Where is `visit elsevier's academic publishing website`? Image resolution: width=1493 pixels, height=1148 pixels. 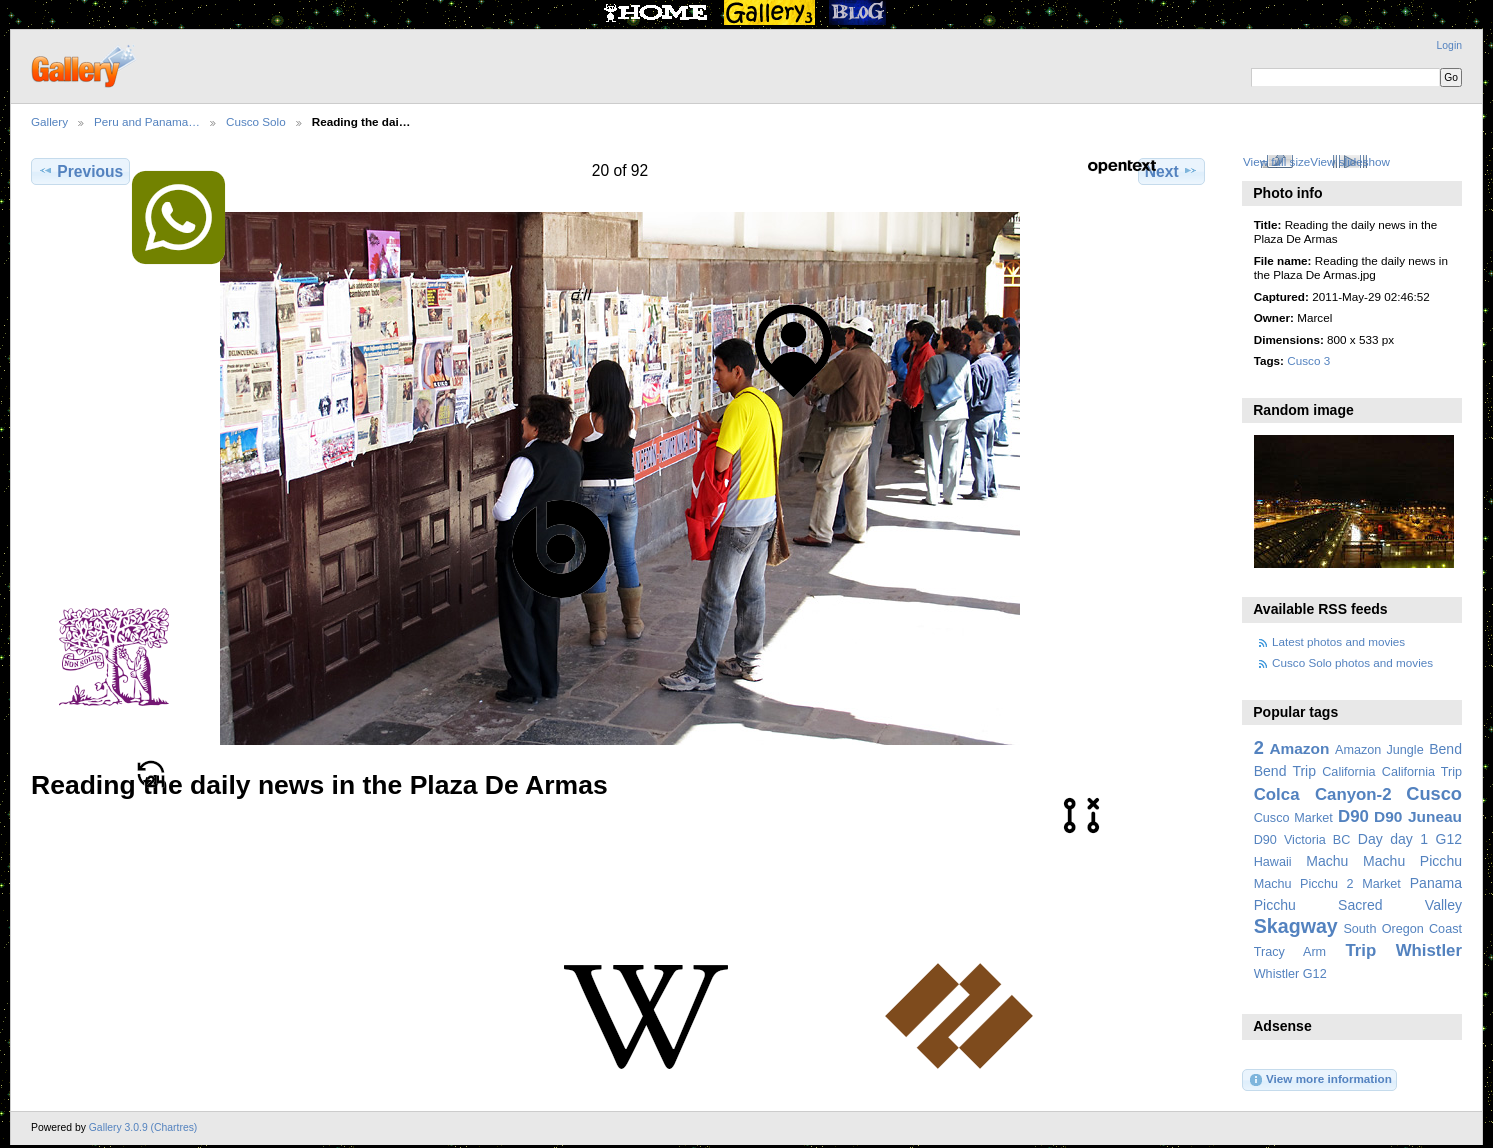
visit elsevier's academic publishing website is located at coordinates (114, 657).